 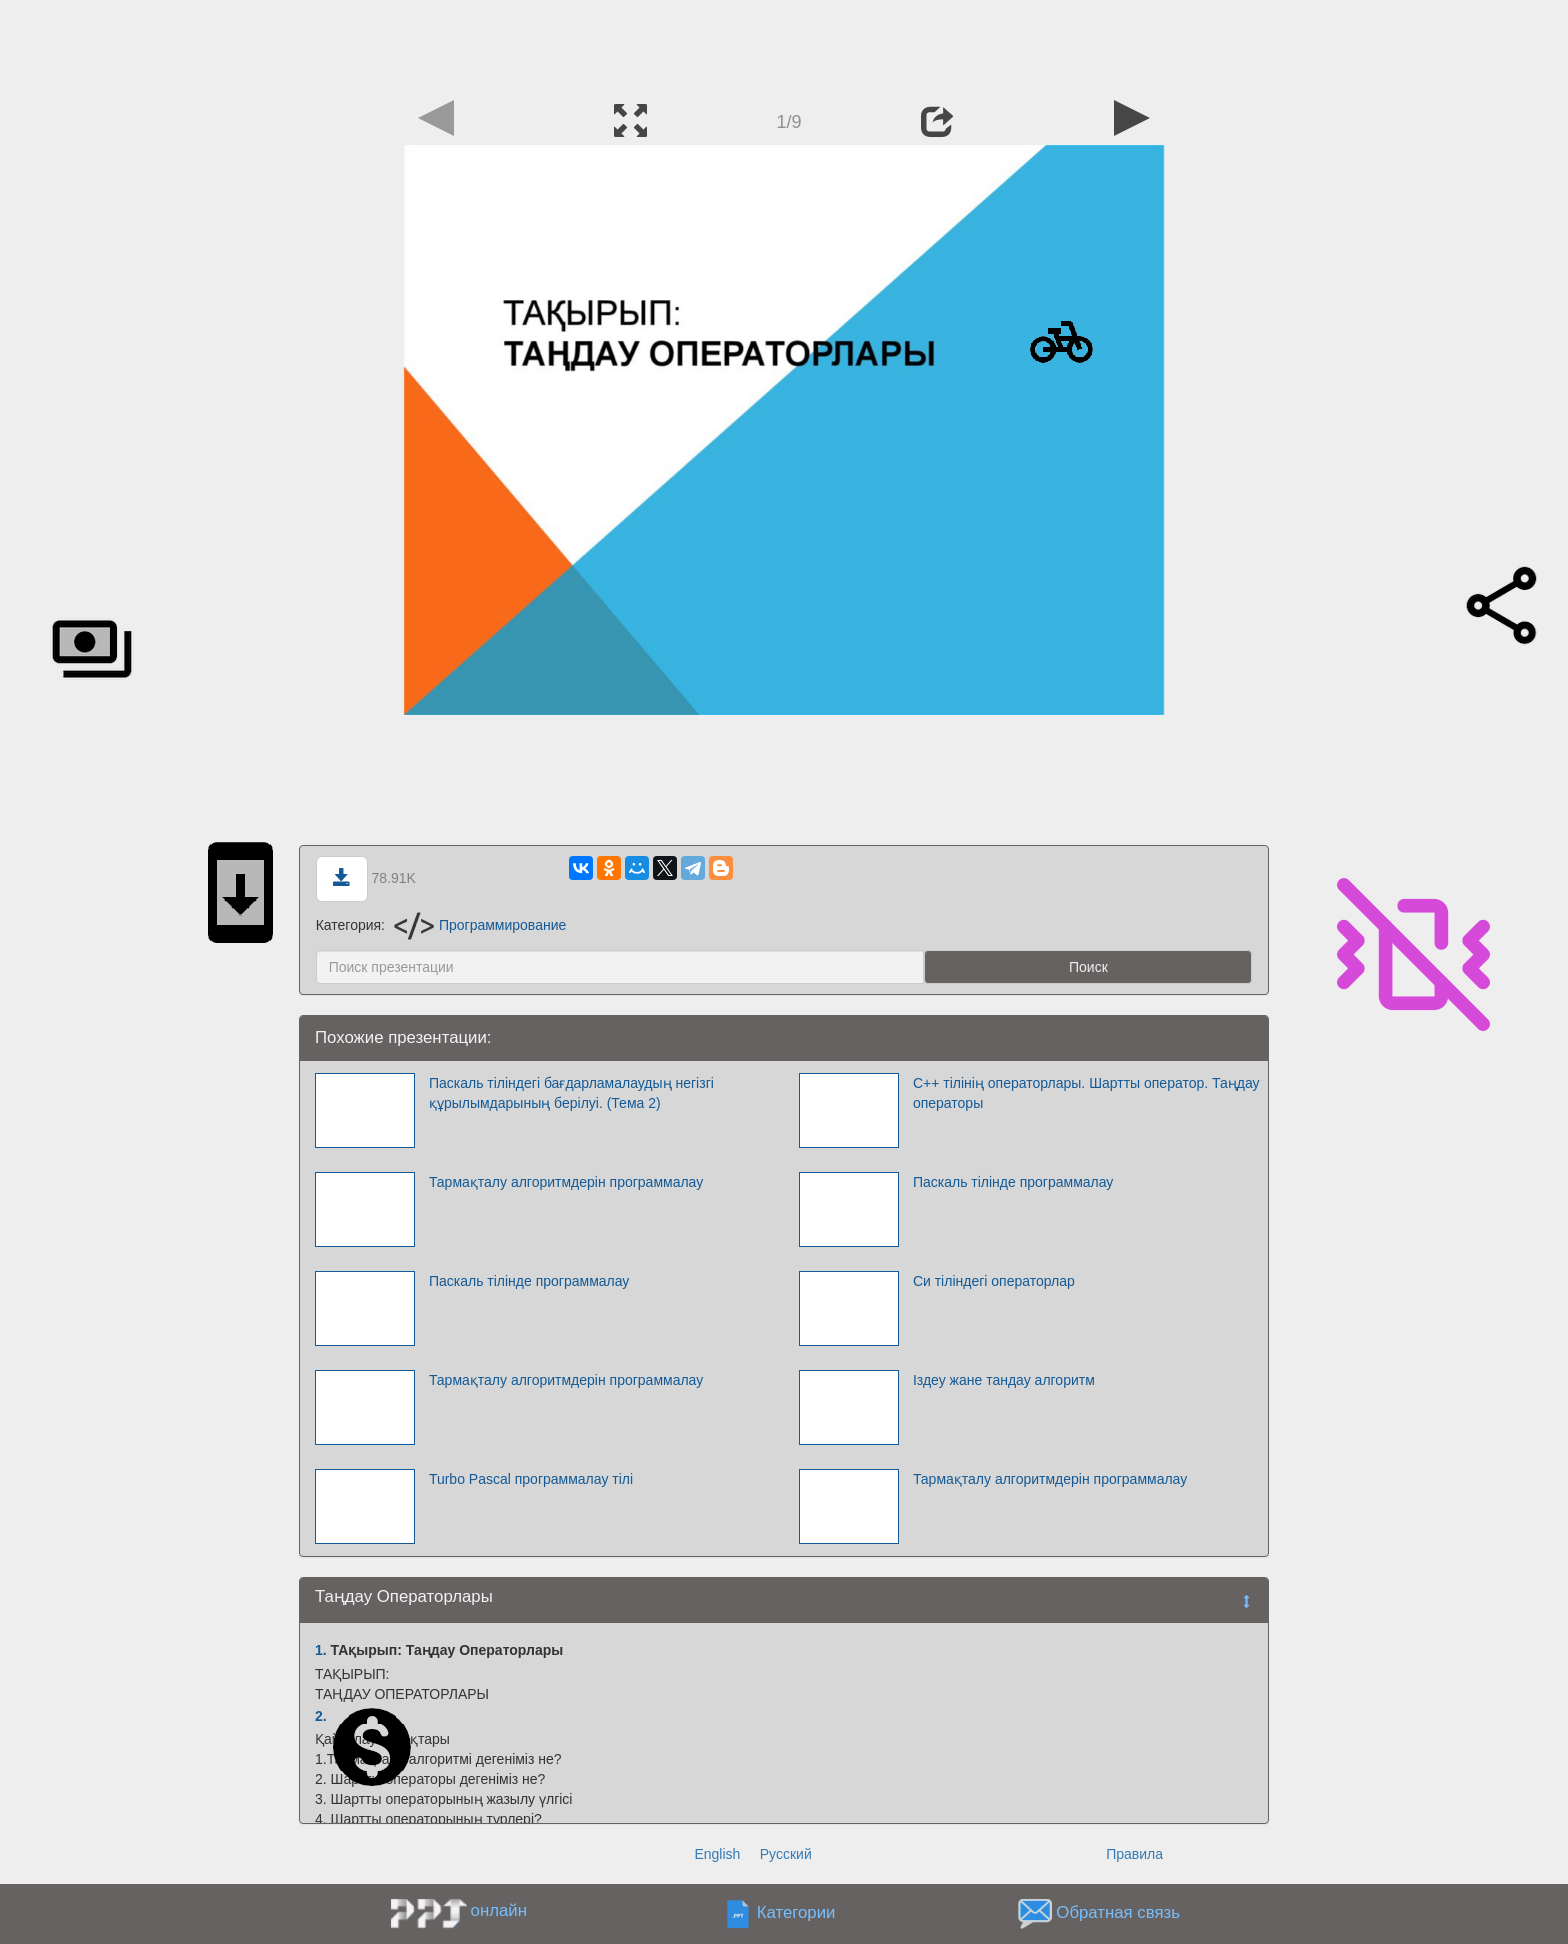 What do you see at coordinates (1061, 341) in the screenshot?
I see `select bicycle as transportation mode` at bounding box center [1061, 341].